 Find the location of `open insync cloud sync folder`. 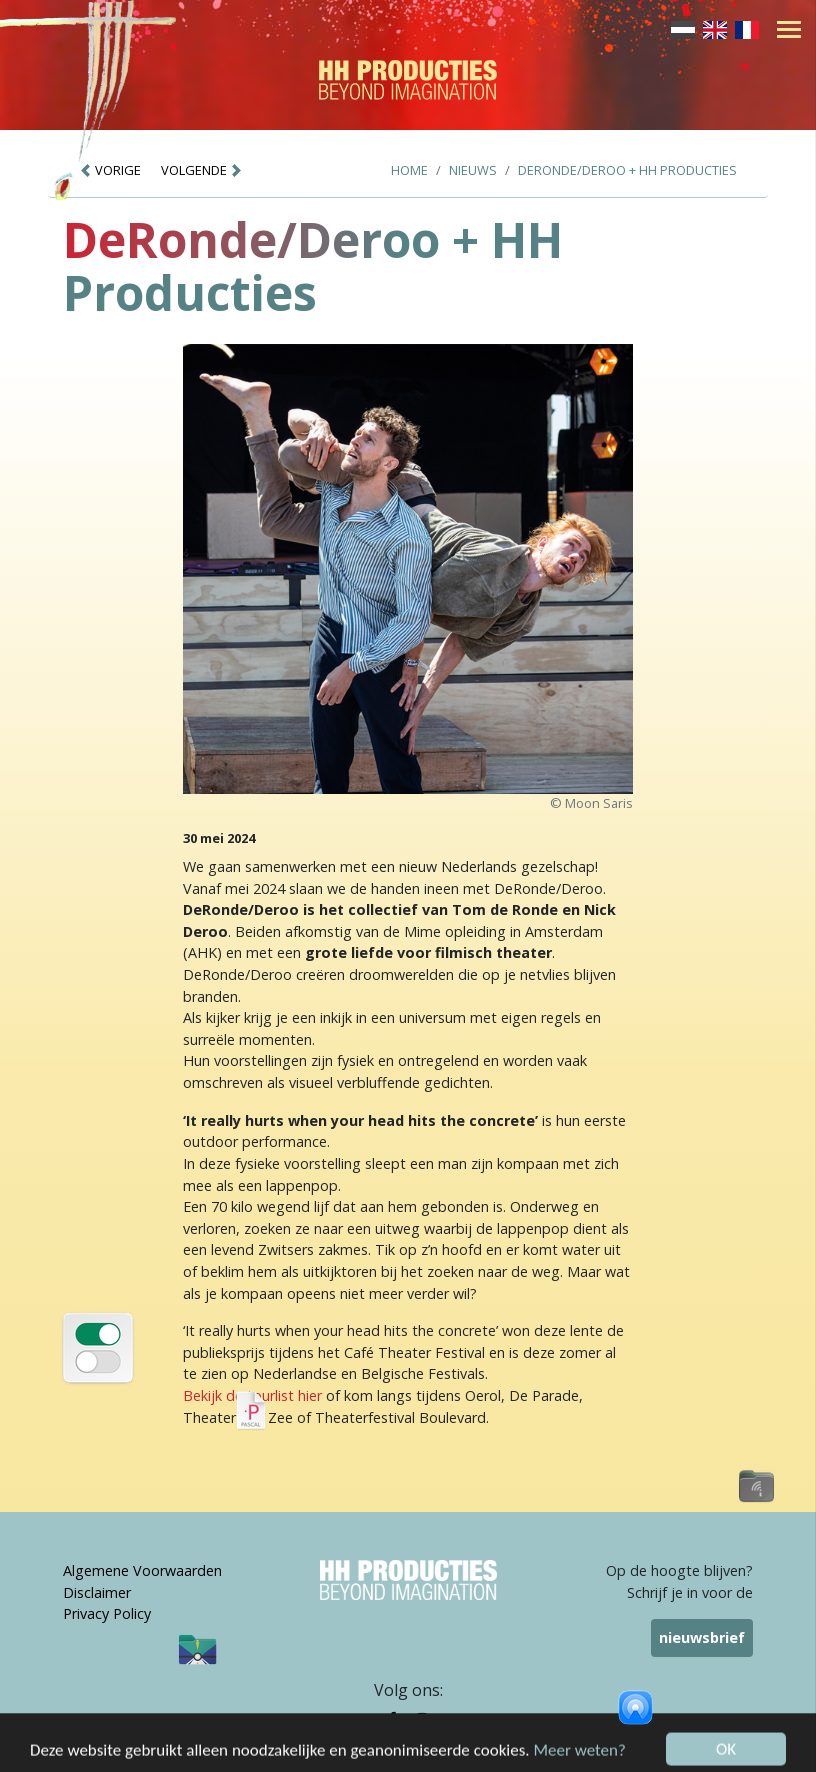

open insync cloud sync folder is located at coordinates (756, 1485).